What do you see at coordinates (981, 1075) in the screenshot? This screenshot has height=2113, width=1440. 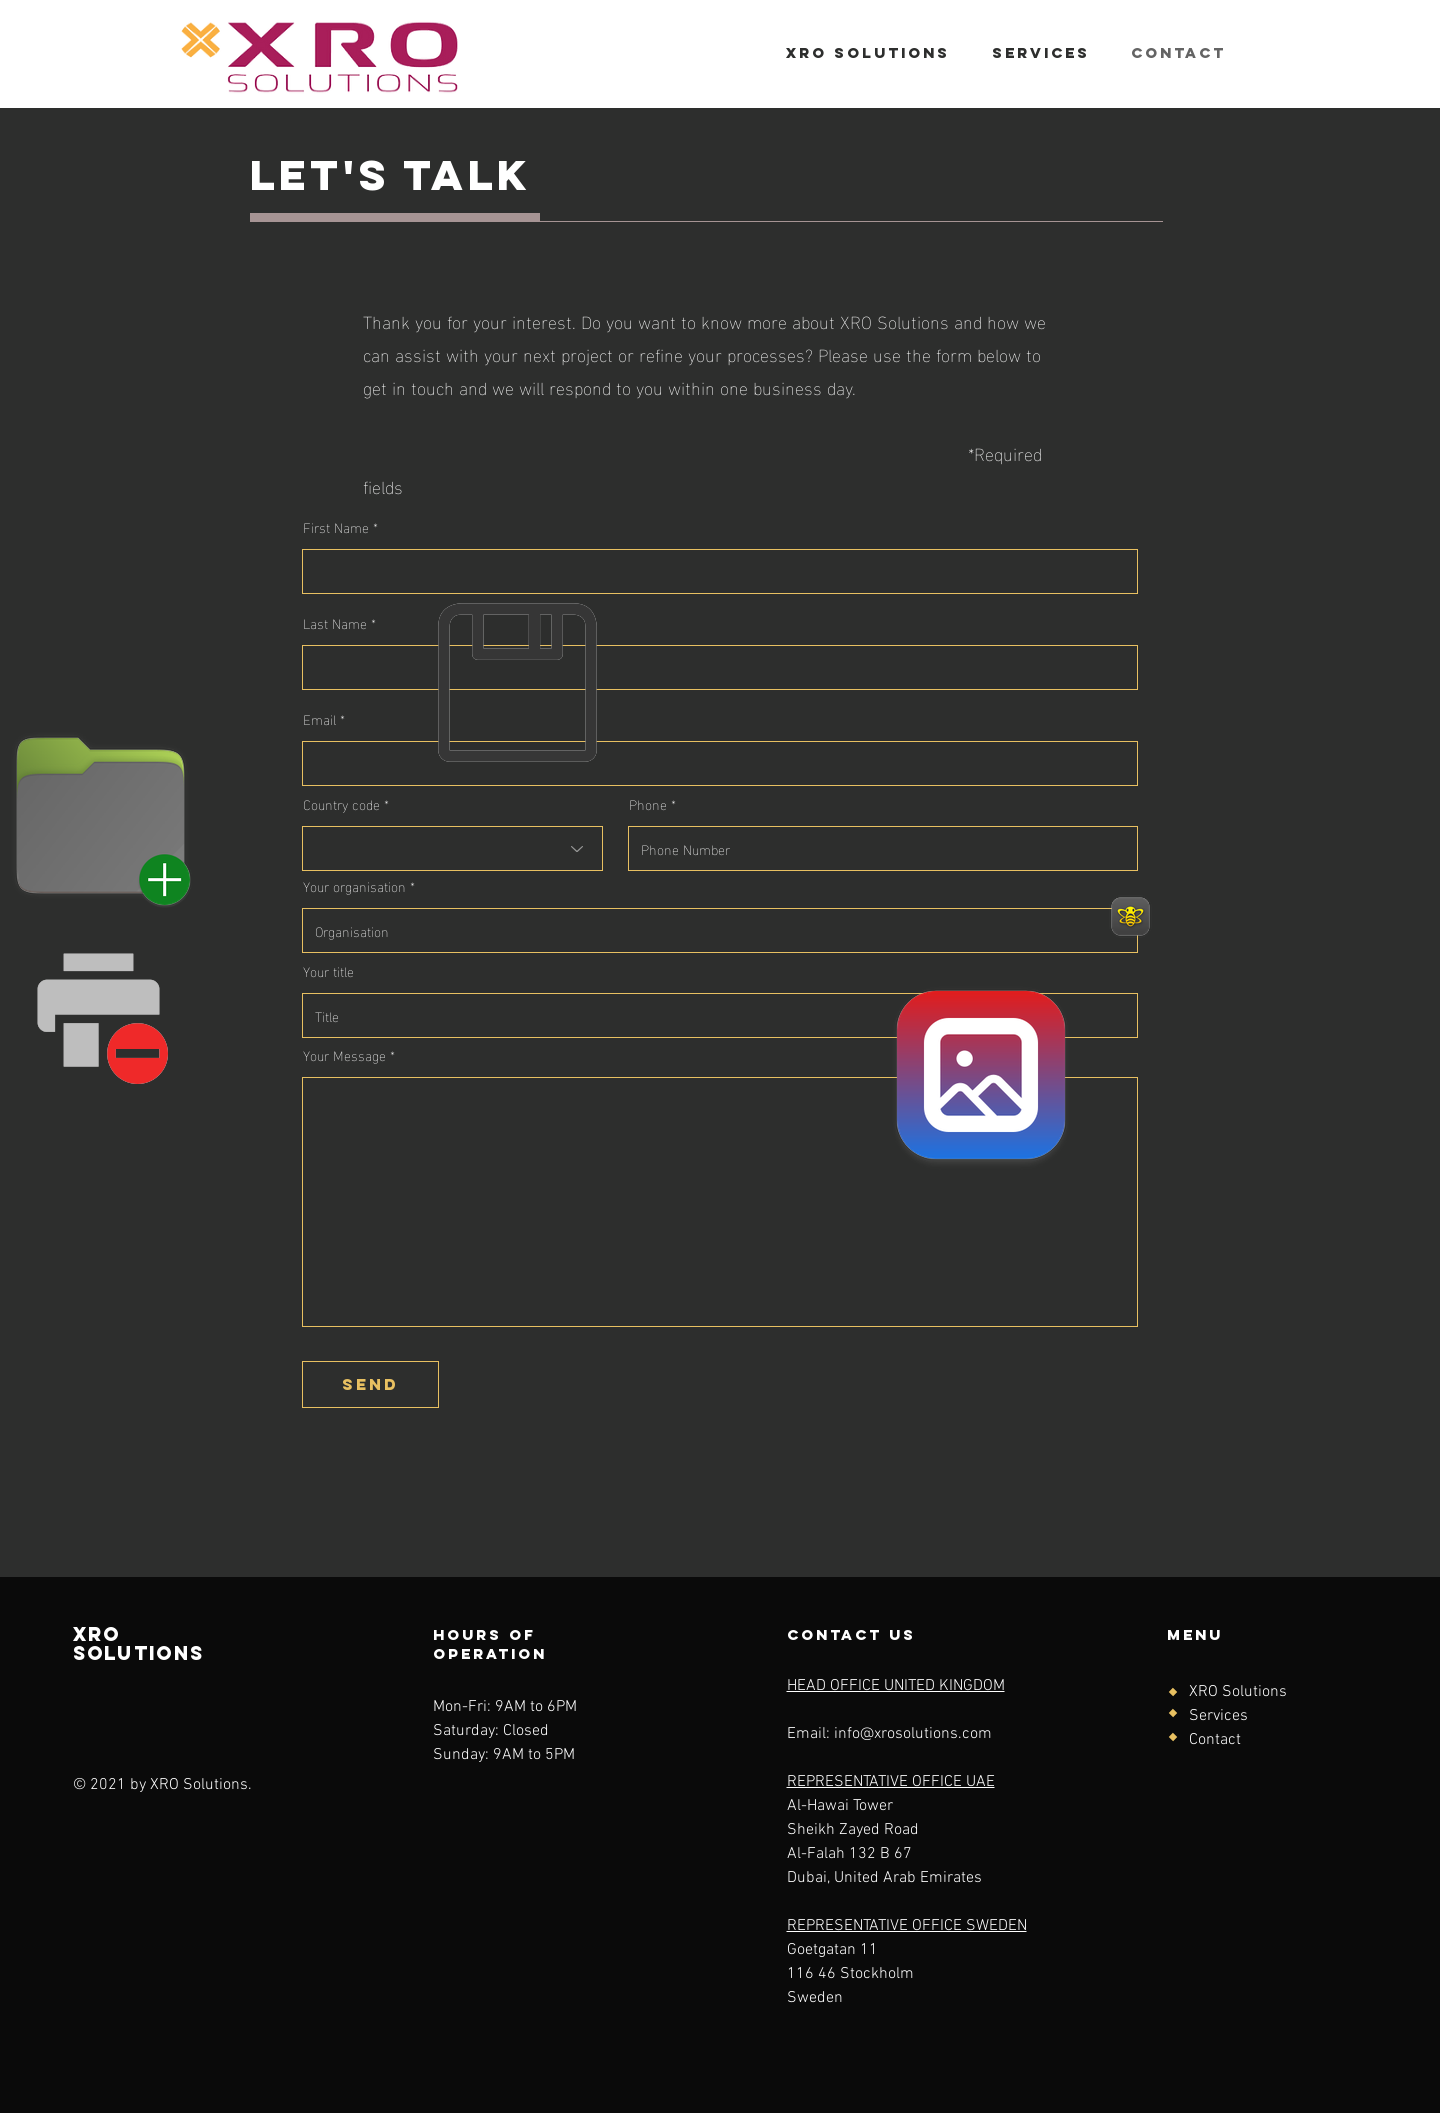 I see `open fotema photo gallery app` at bounding box center [981, 1075].